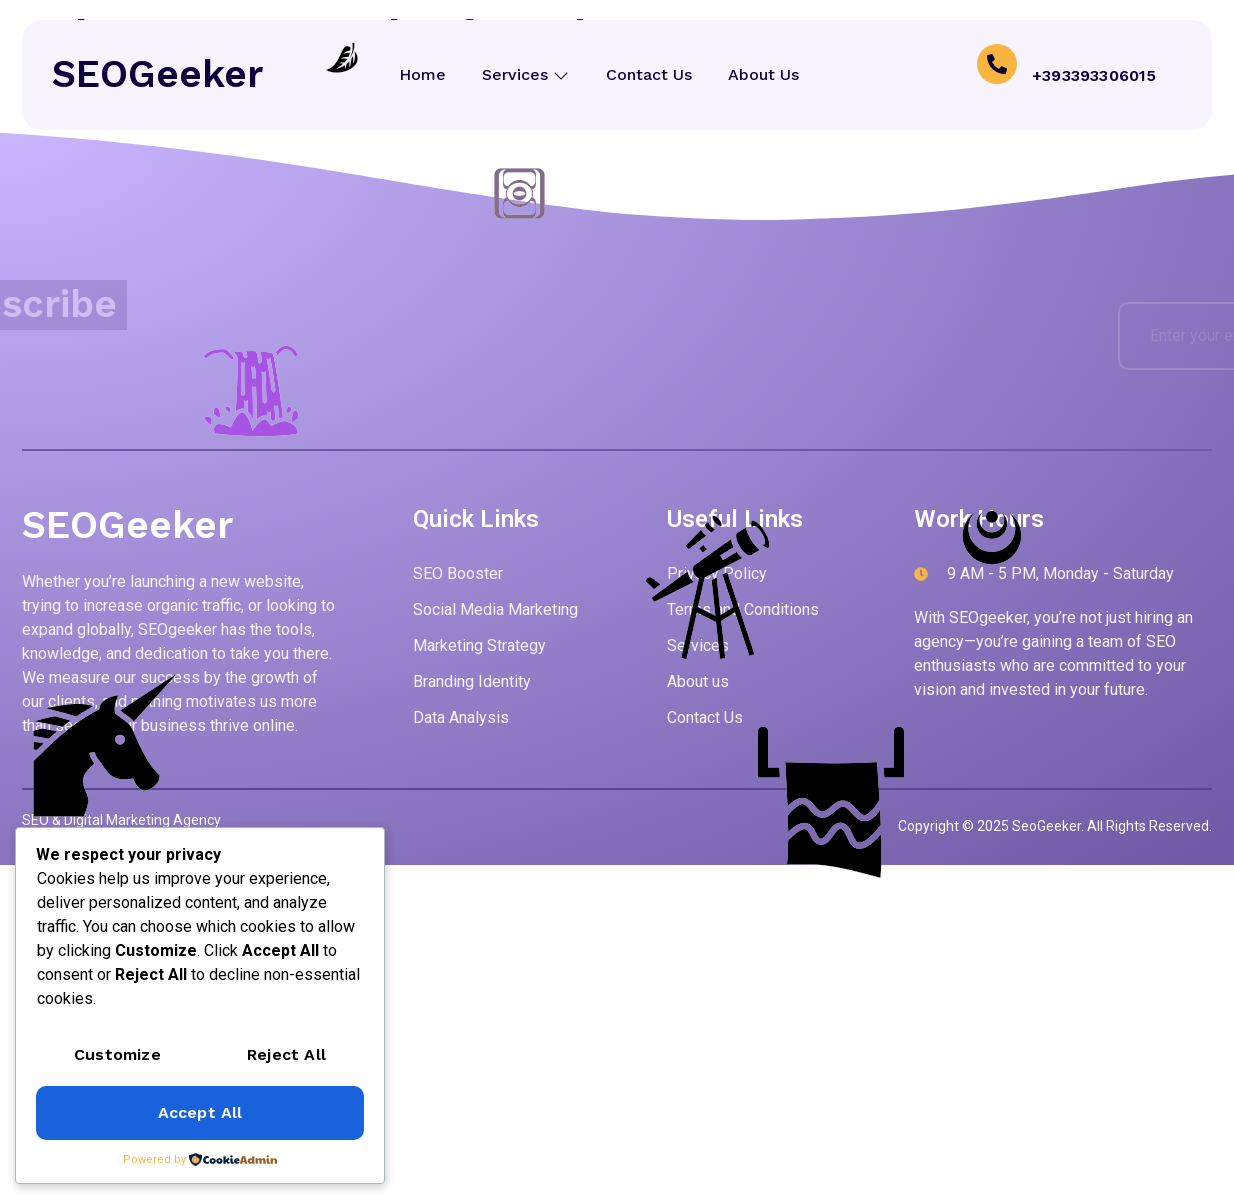 The image size is (1234, 1204). I want to click on indicates autumn or seasonal theme, so click(341, 58).